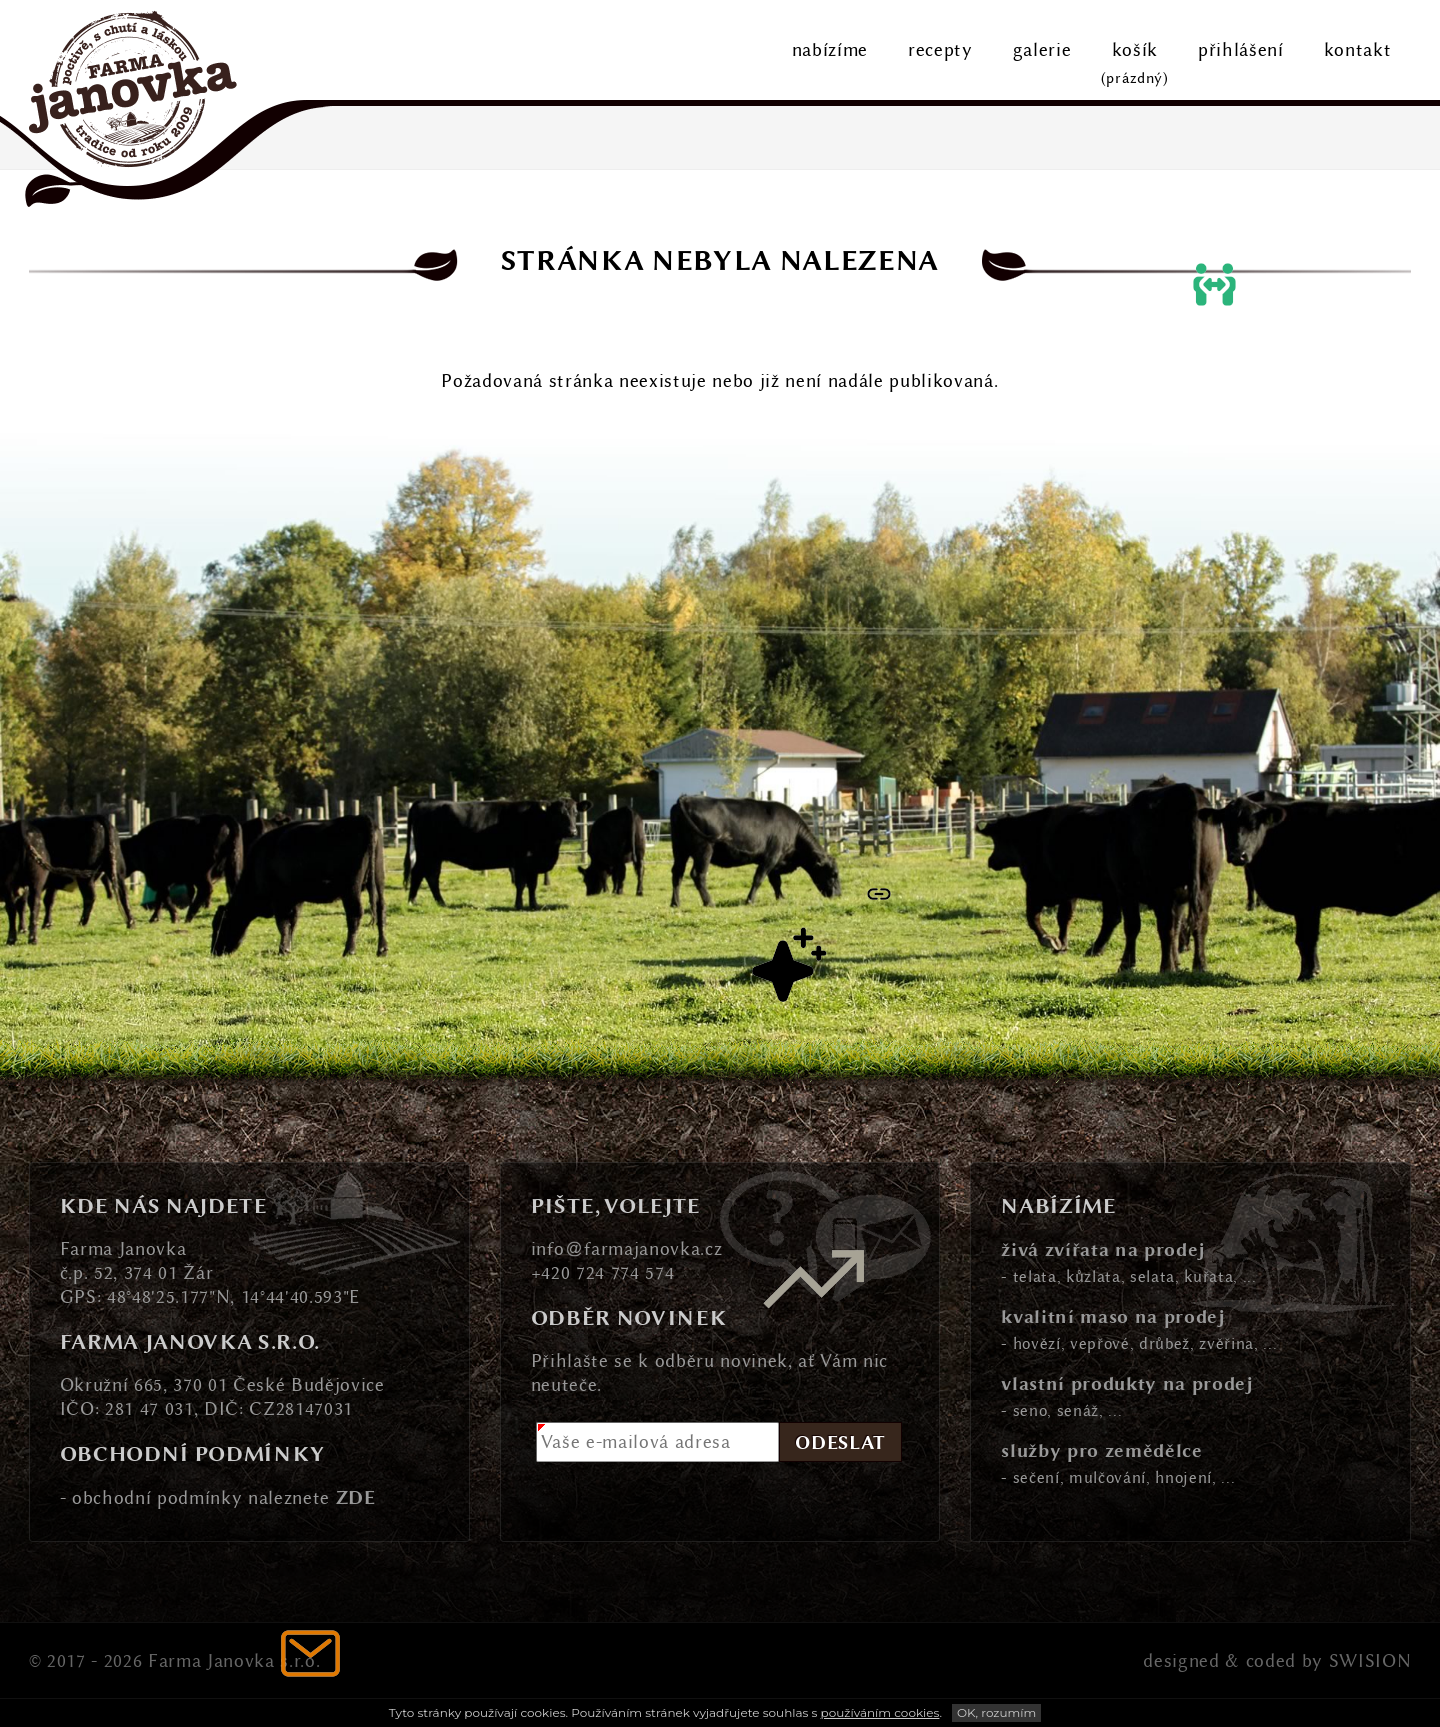  Describe the element at coordinates (310, 1653) in the screenshot. I see `open your email inbox` at that location.